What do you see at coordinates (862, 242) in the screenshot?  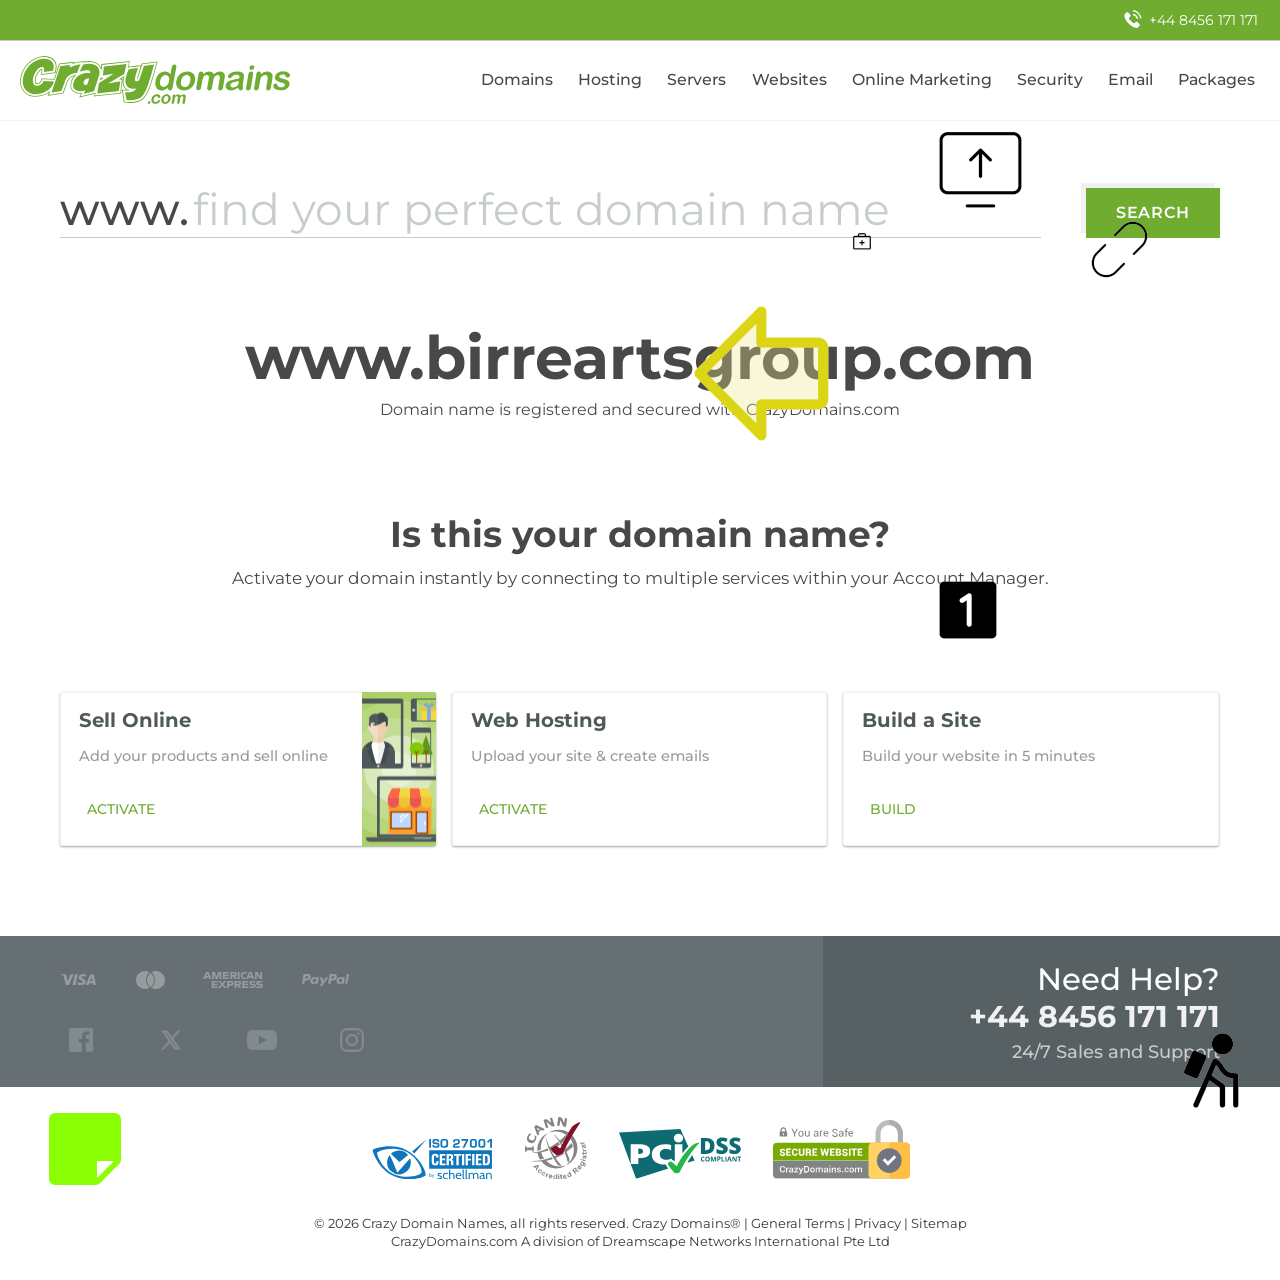 I see `access health or medical resources` at bounding box center [862, 242].